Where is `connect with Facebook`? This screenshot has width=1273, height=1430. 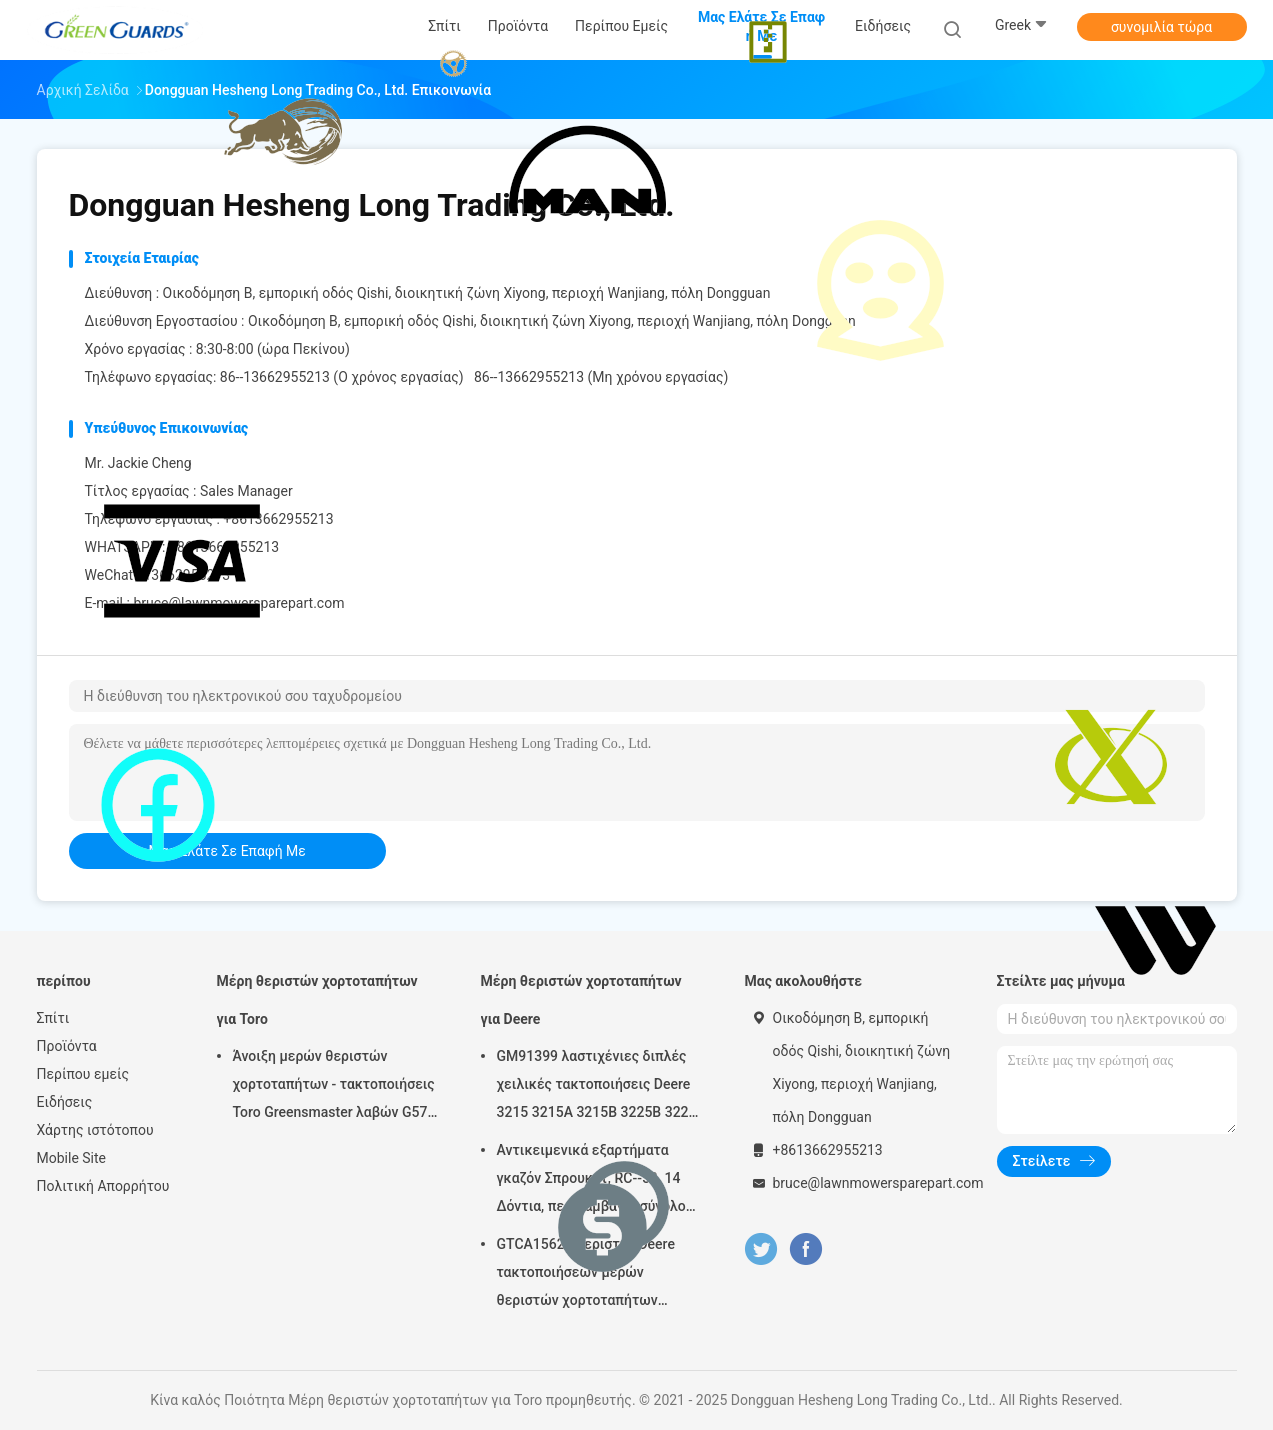
connect with Facebook is located at coordinates (158, 805).